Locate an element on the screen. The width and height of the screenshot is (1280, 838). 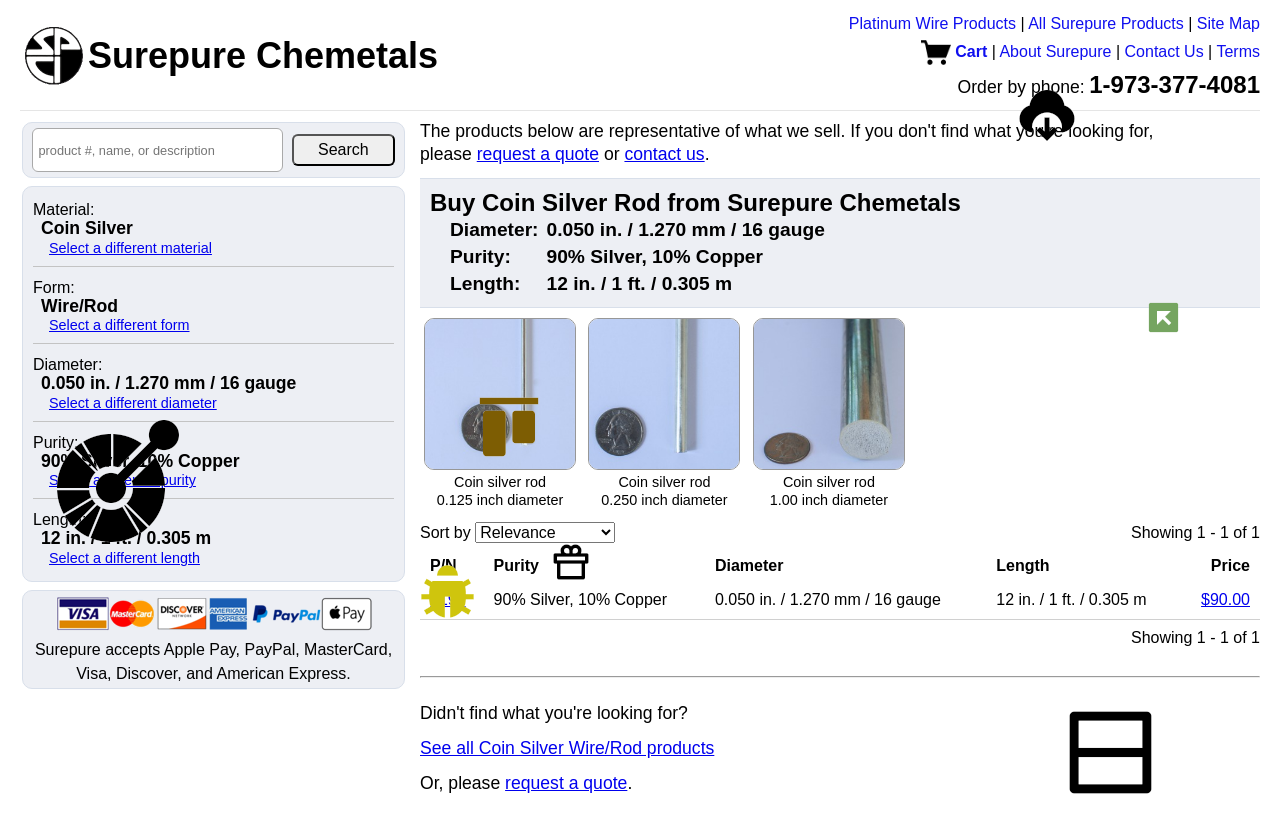
navigate back to previous section is located at coordinates (1163, 317).